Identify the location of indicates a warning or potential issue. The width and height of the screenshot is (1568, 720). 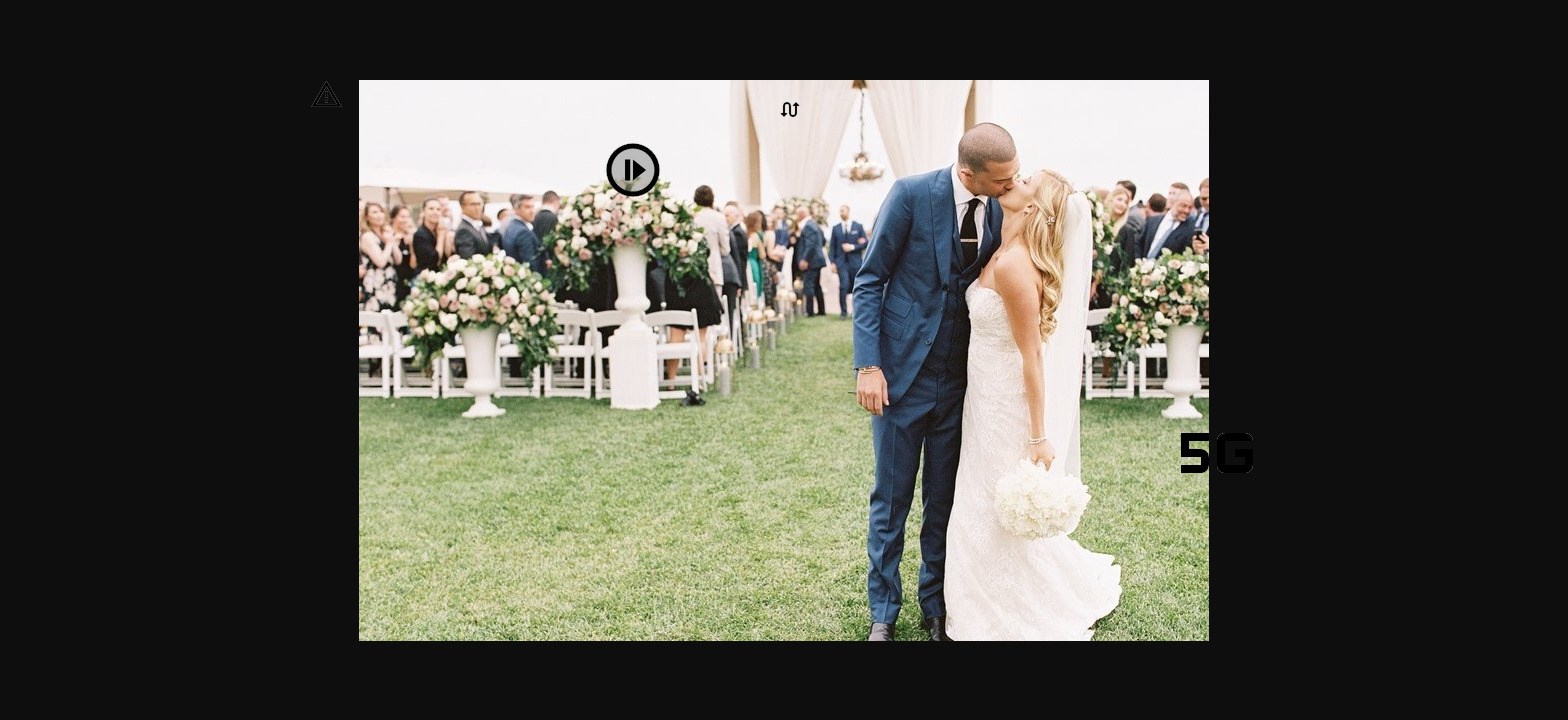
(326, 94).